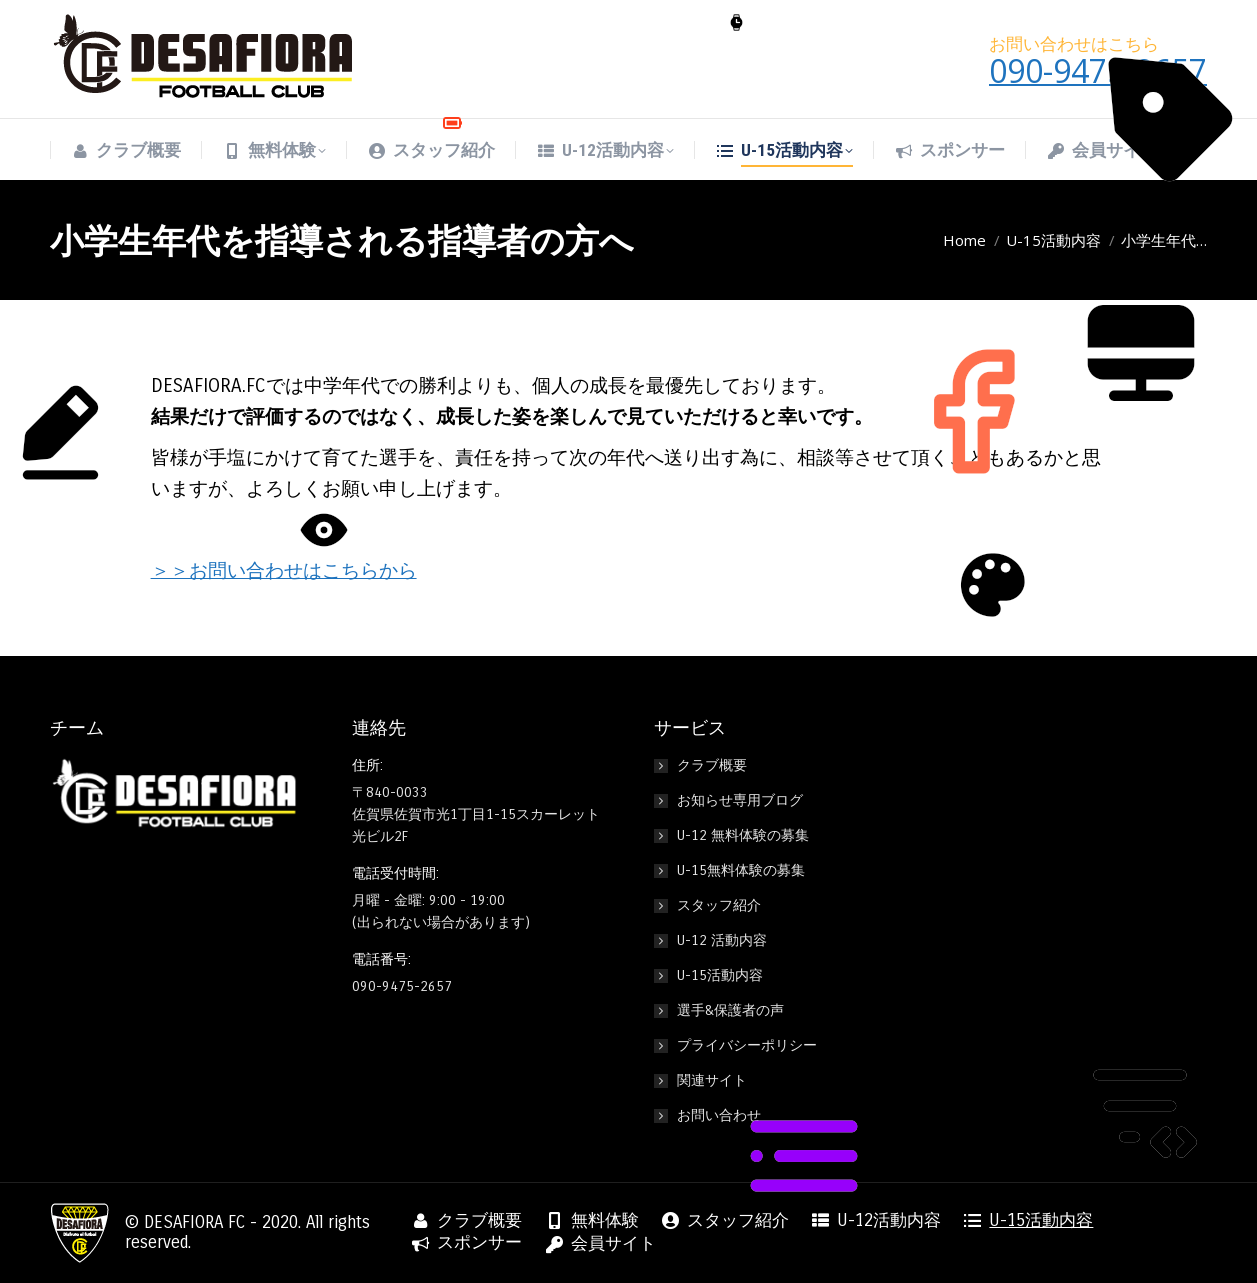 The image size is (1257, 1283). What do you see at coordinates (804, 1156) in the screenshot?
I see `open navigation menu` at bounding box center [804, 1156].